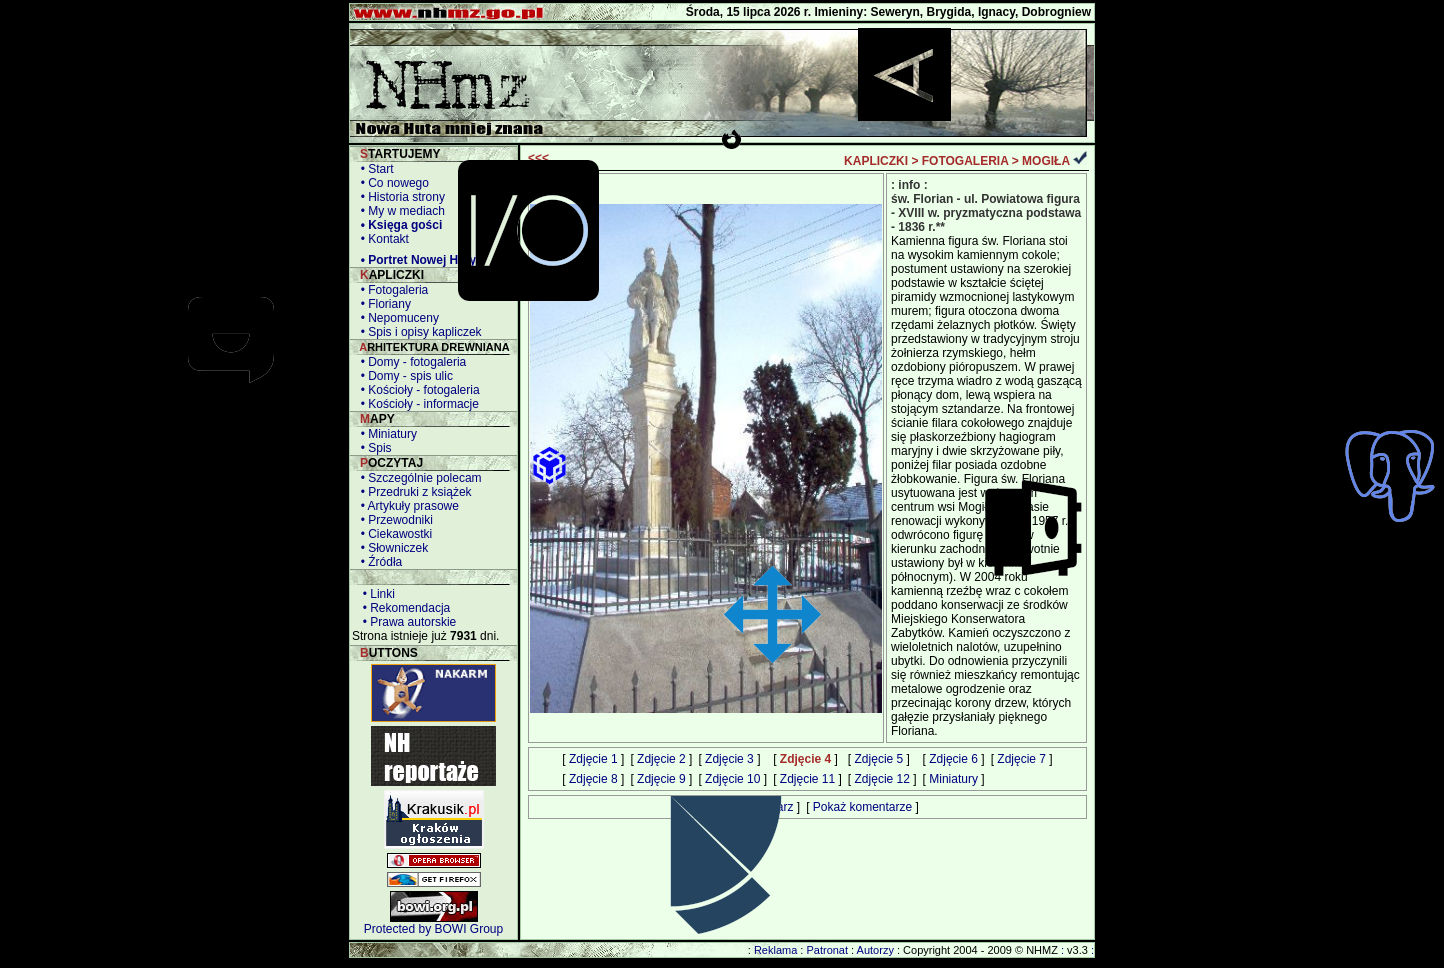  Describe the element at coordinates (772, 614) in the screenshot. I see `drag to reposition element` at that location.